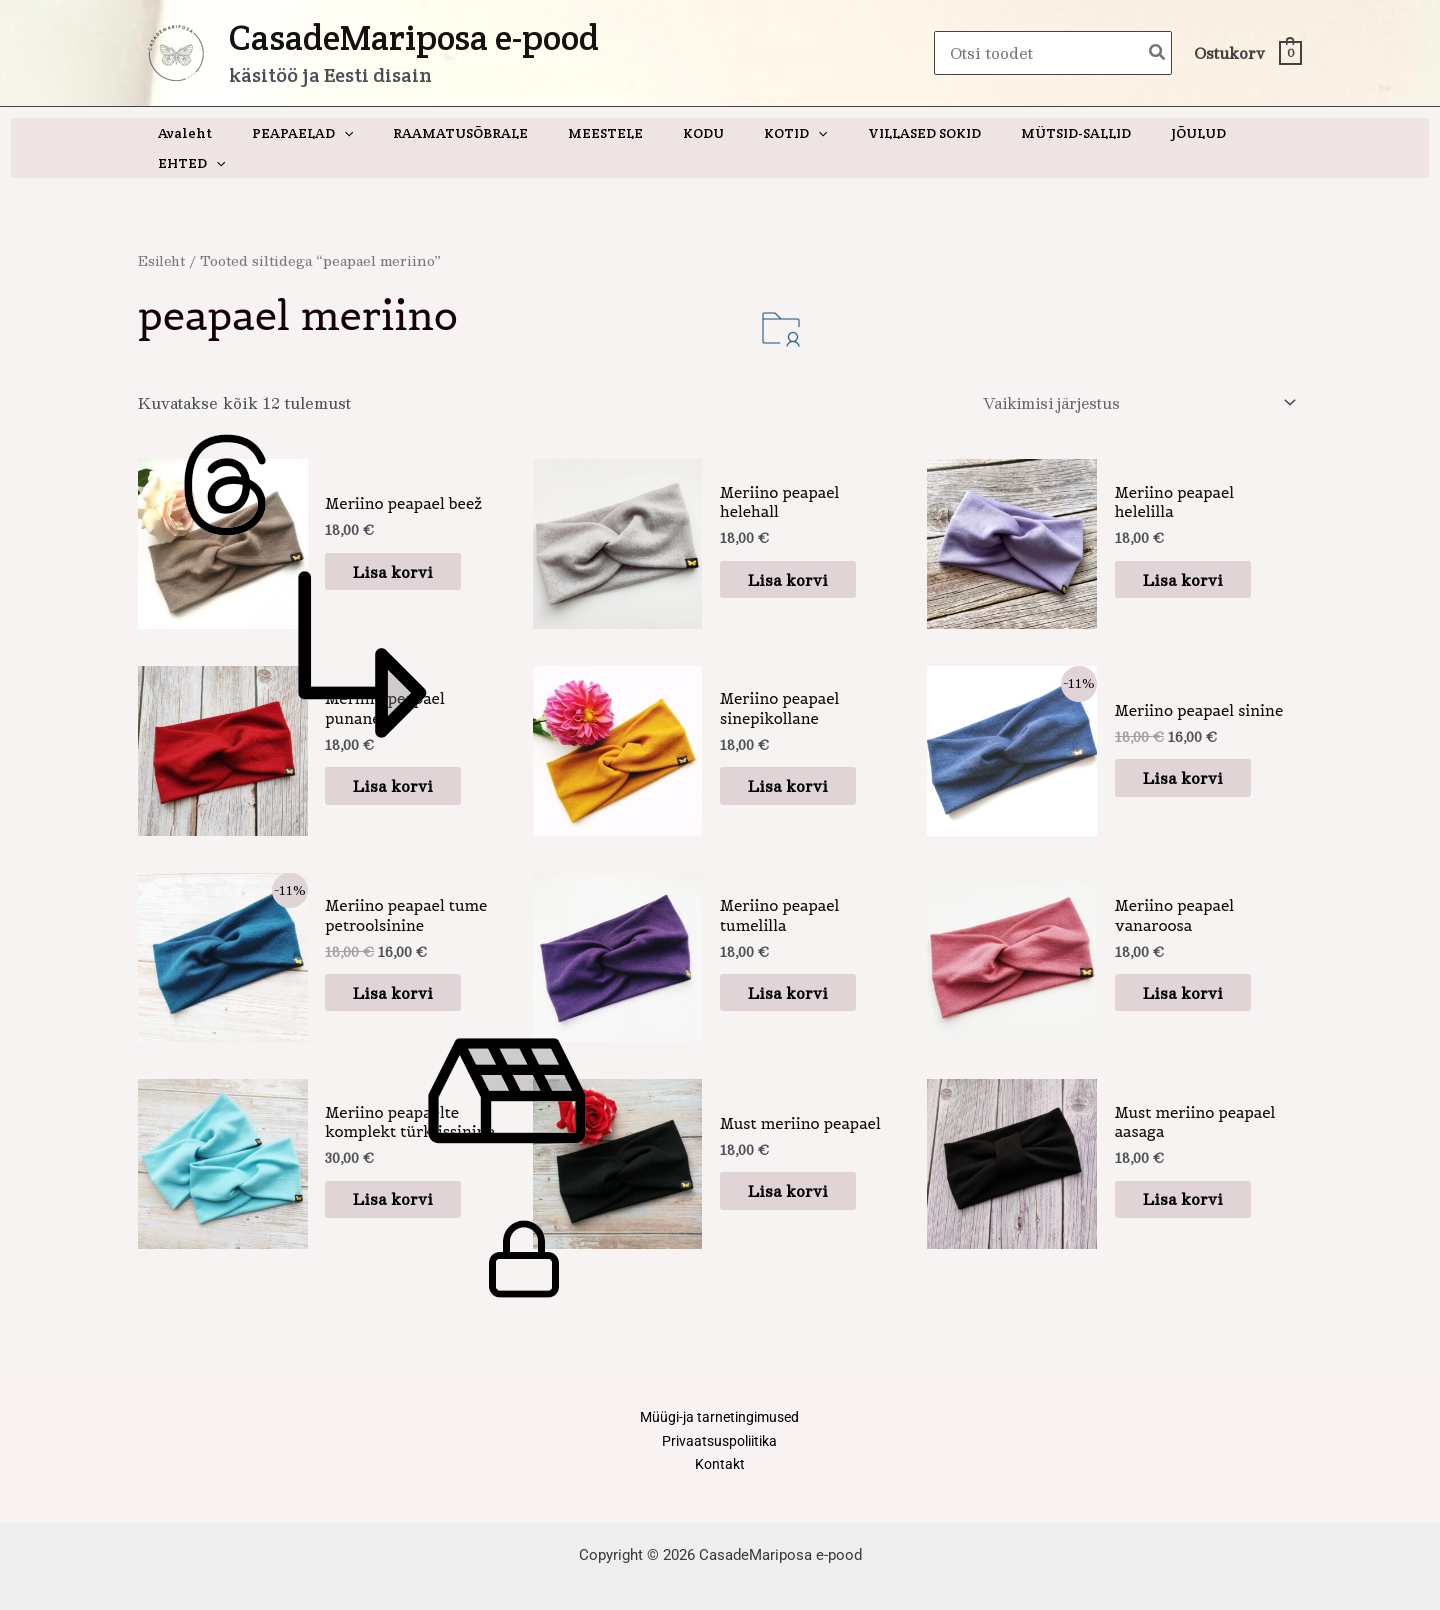 This screenshot has height=1610, width=1440. Describe the element at coordinates (349, 654) in the screenshot. I see `redirect or forward content to another destination` at that location.